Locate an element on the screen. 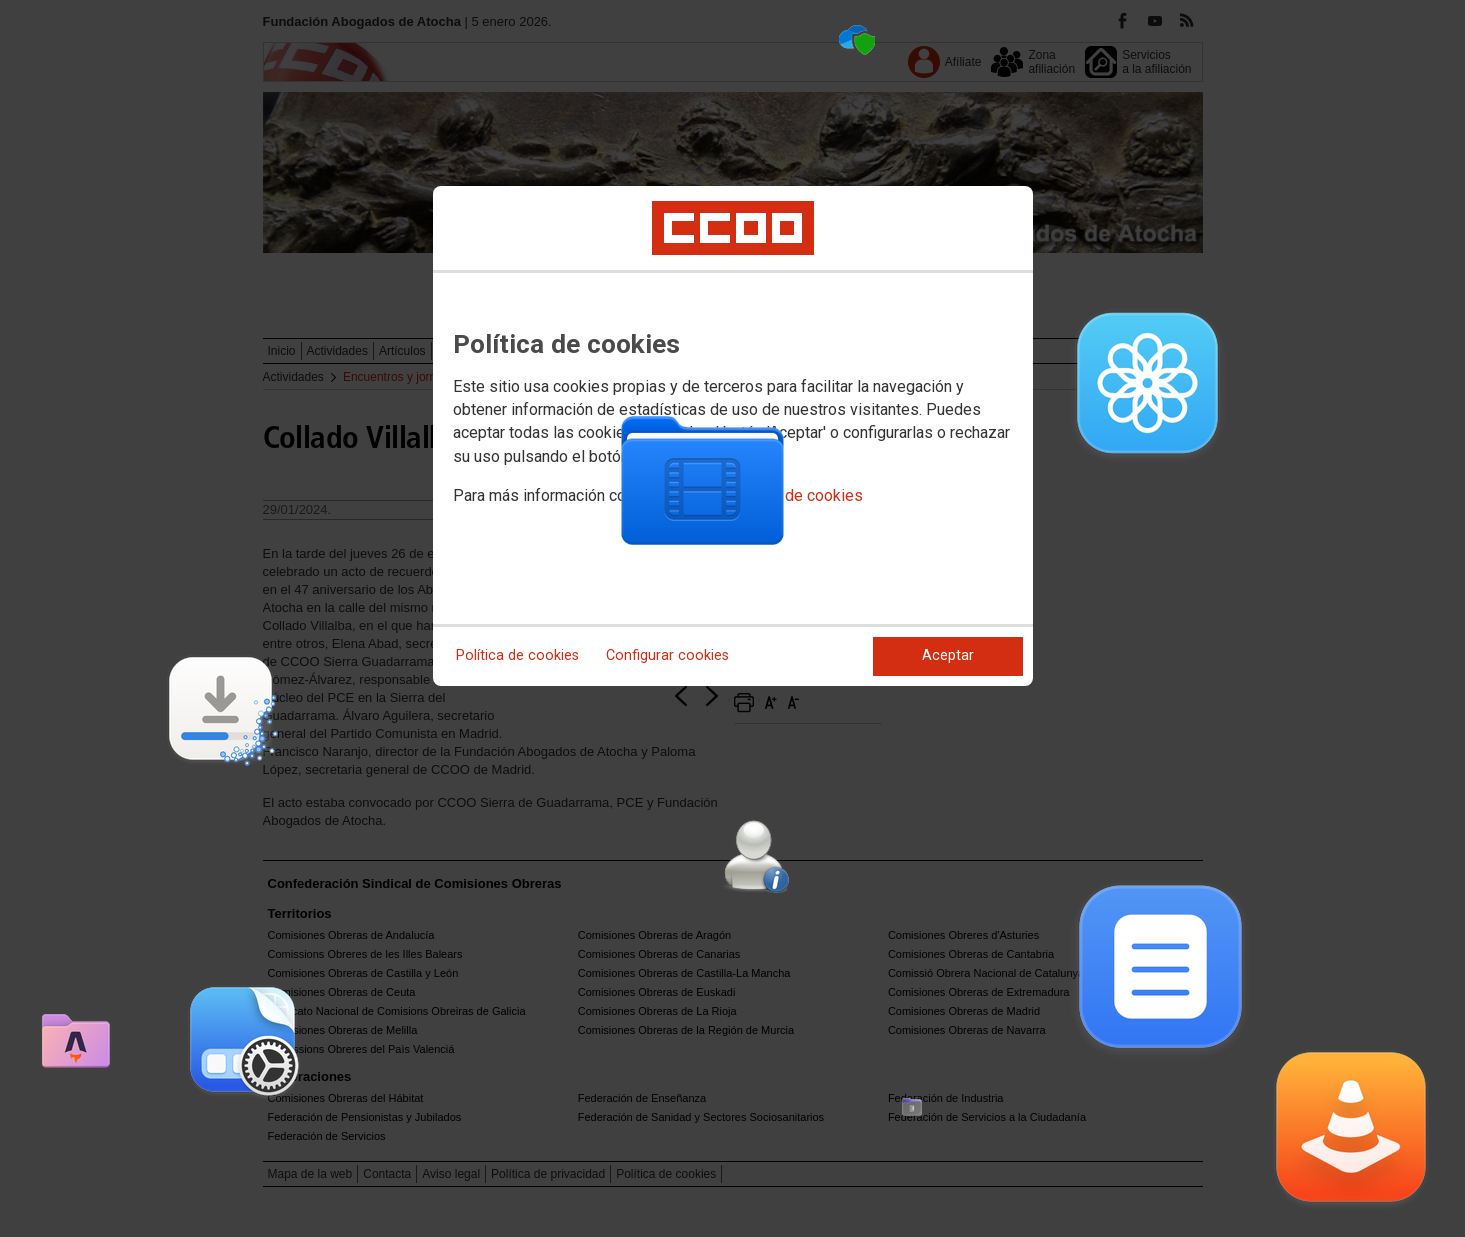  view user profile information is located at coordinates (755, 858).